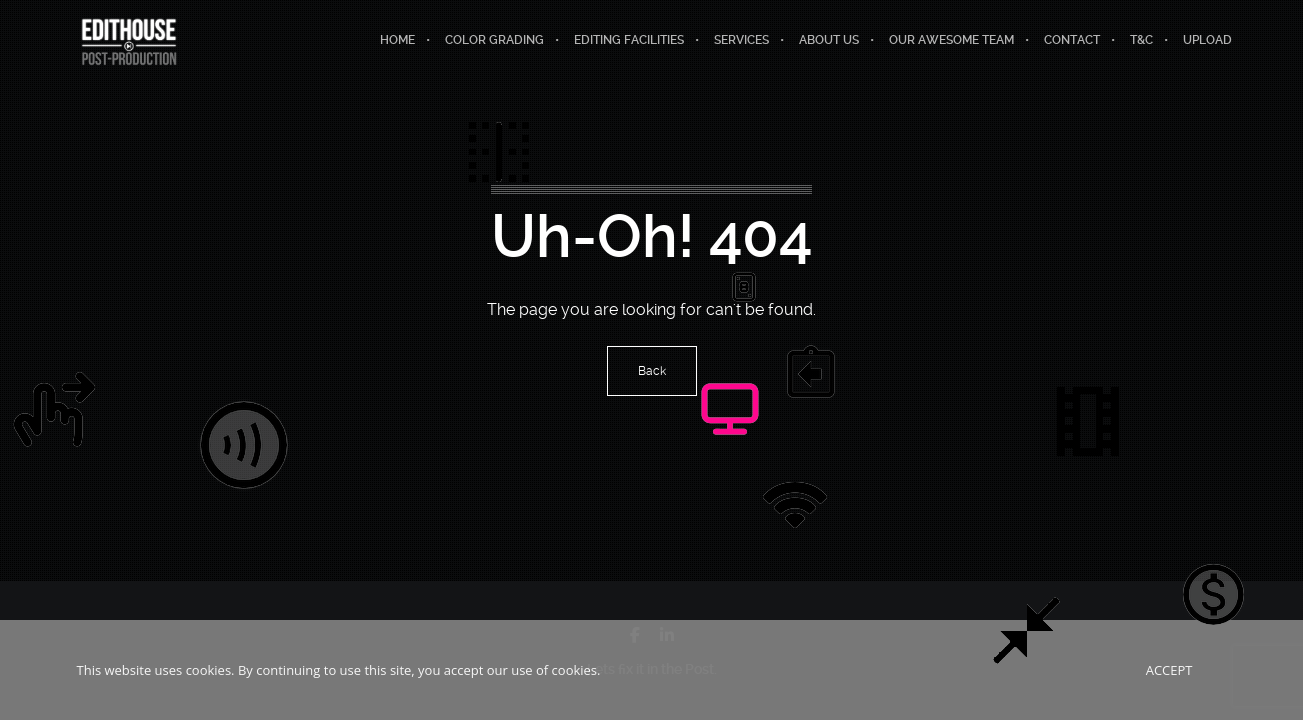 The height and width of the screenshot is (720, 1303). What do you see at coordinates (1213, 594) in the screenshot?
I see `view earnings or revenue` at bounding box center [1213, 594].